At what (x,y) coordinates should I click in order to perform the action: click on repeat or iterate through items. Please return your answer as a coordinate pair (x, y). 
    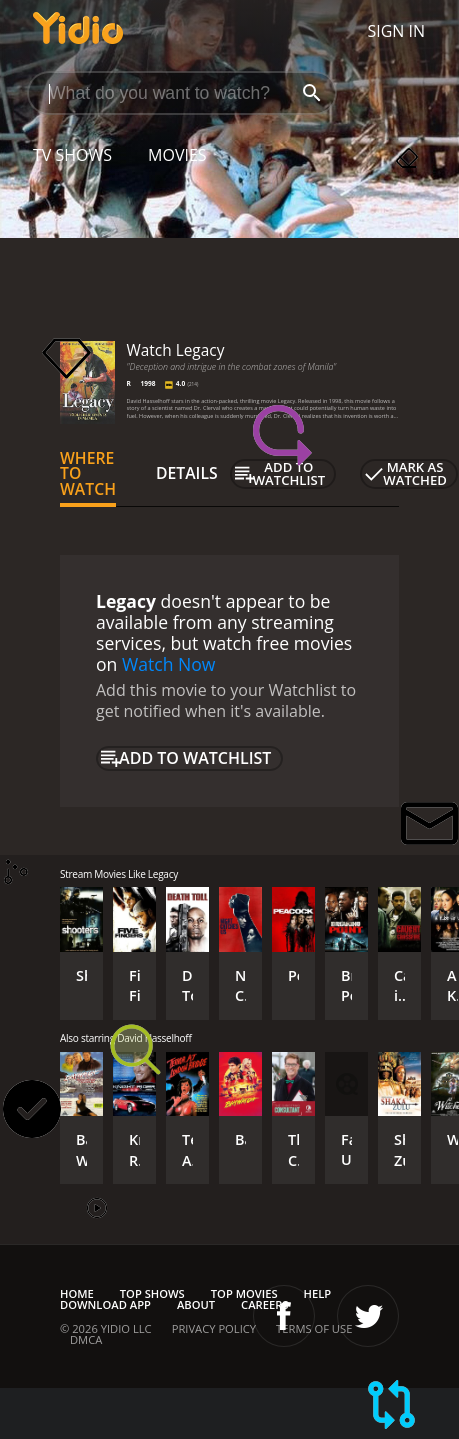
    Looking at the image, I should click on (281, 433).